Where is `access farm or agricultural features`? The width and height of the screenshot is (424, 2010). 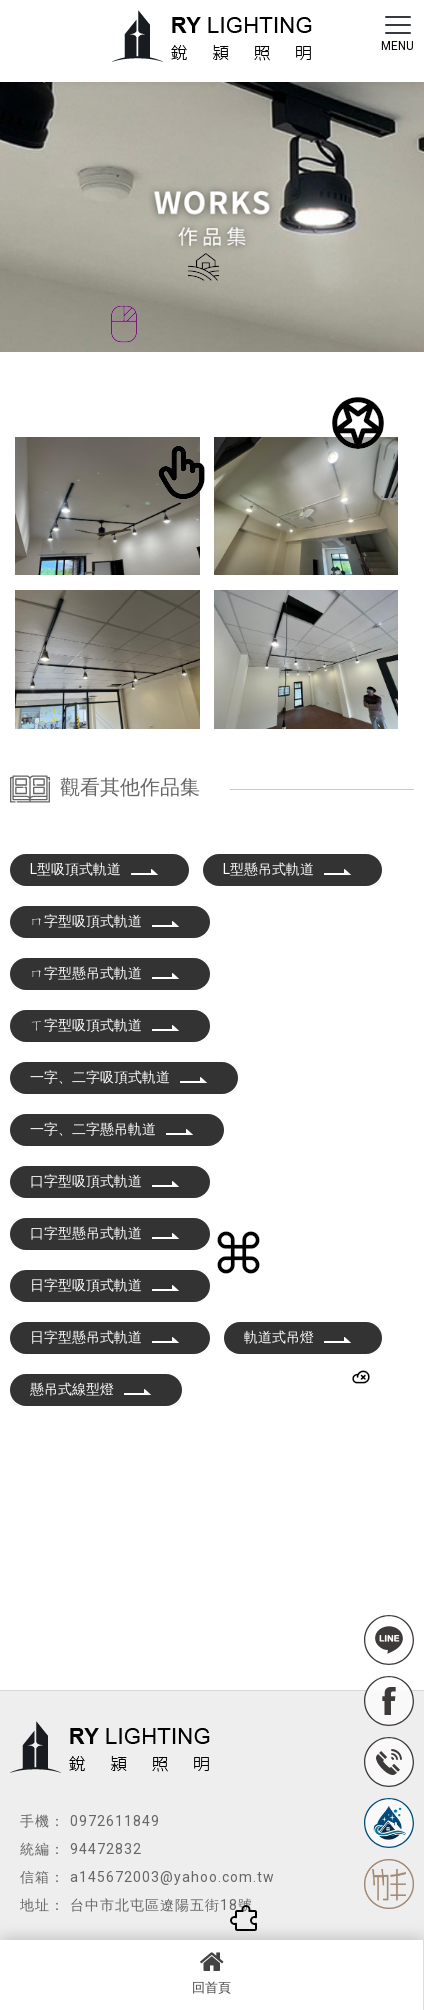
access farm or agricultural features is located at coordinates (203, 267).